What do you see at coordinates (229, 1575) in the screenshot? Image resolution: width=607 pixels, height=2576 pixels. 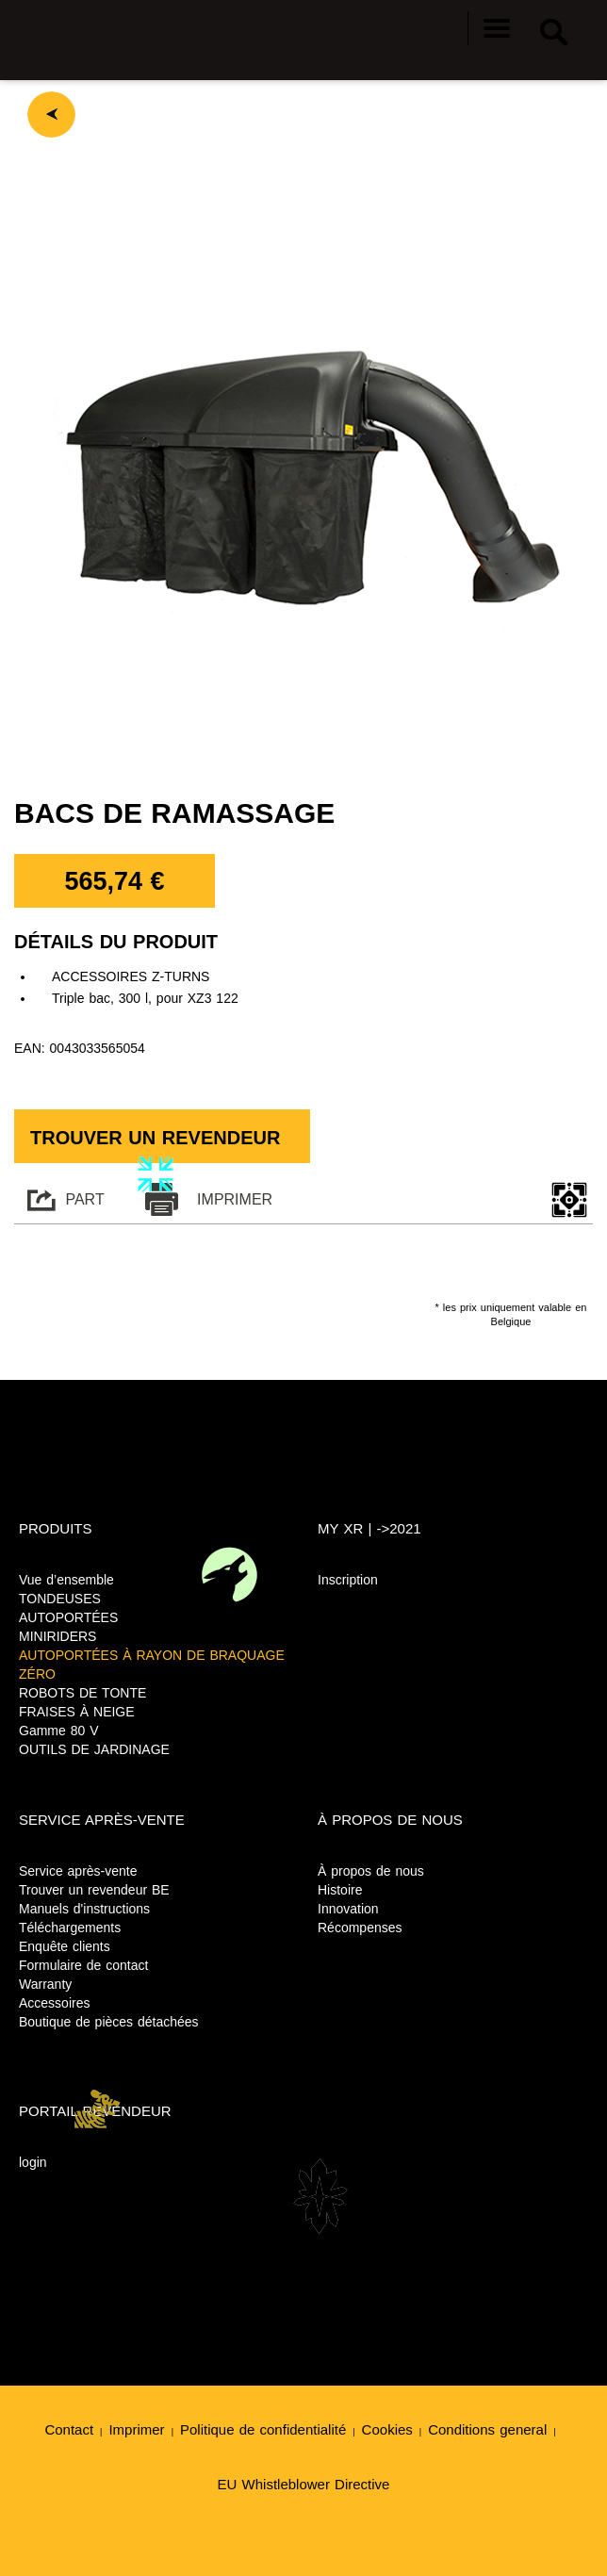 I see `wildlife or nature-themed app icon` at bounding box center [229, 1575].